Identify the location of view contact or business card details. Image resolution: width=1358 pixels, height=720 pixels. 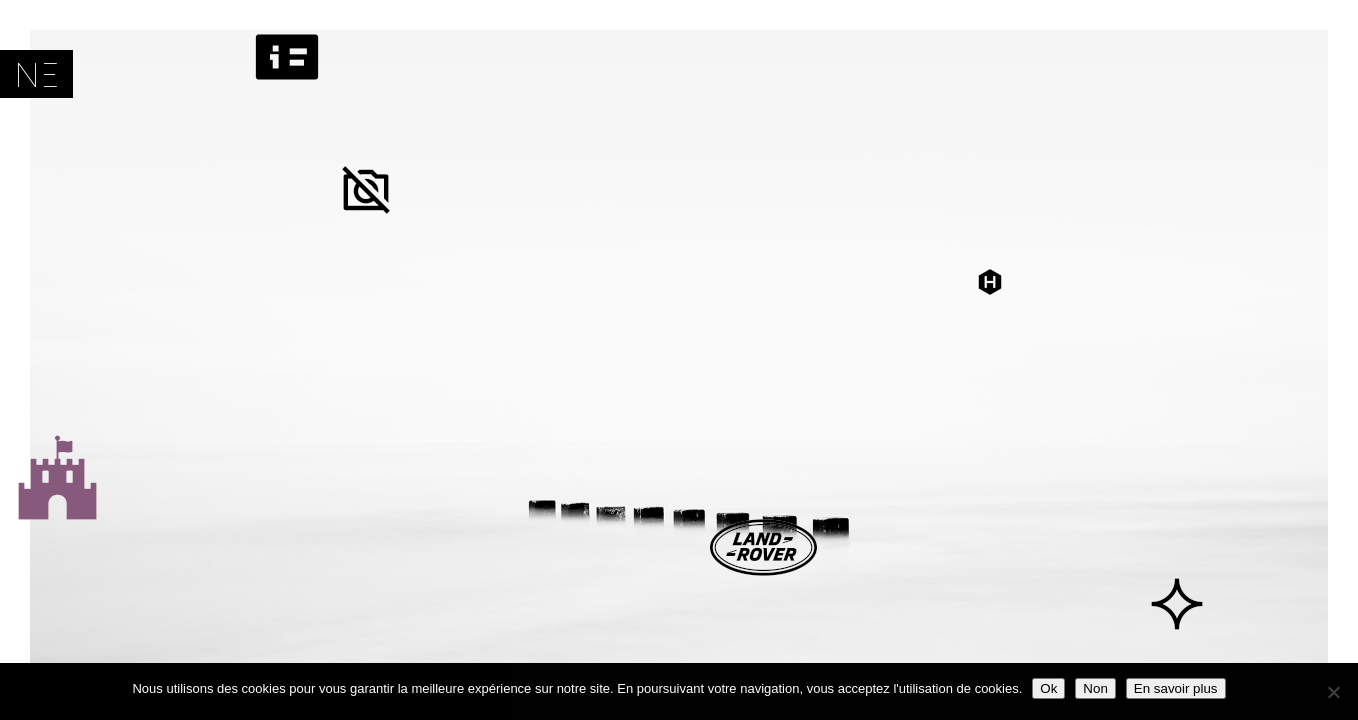
(287, 57).